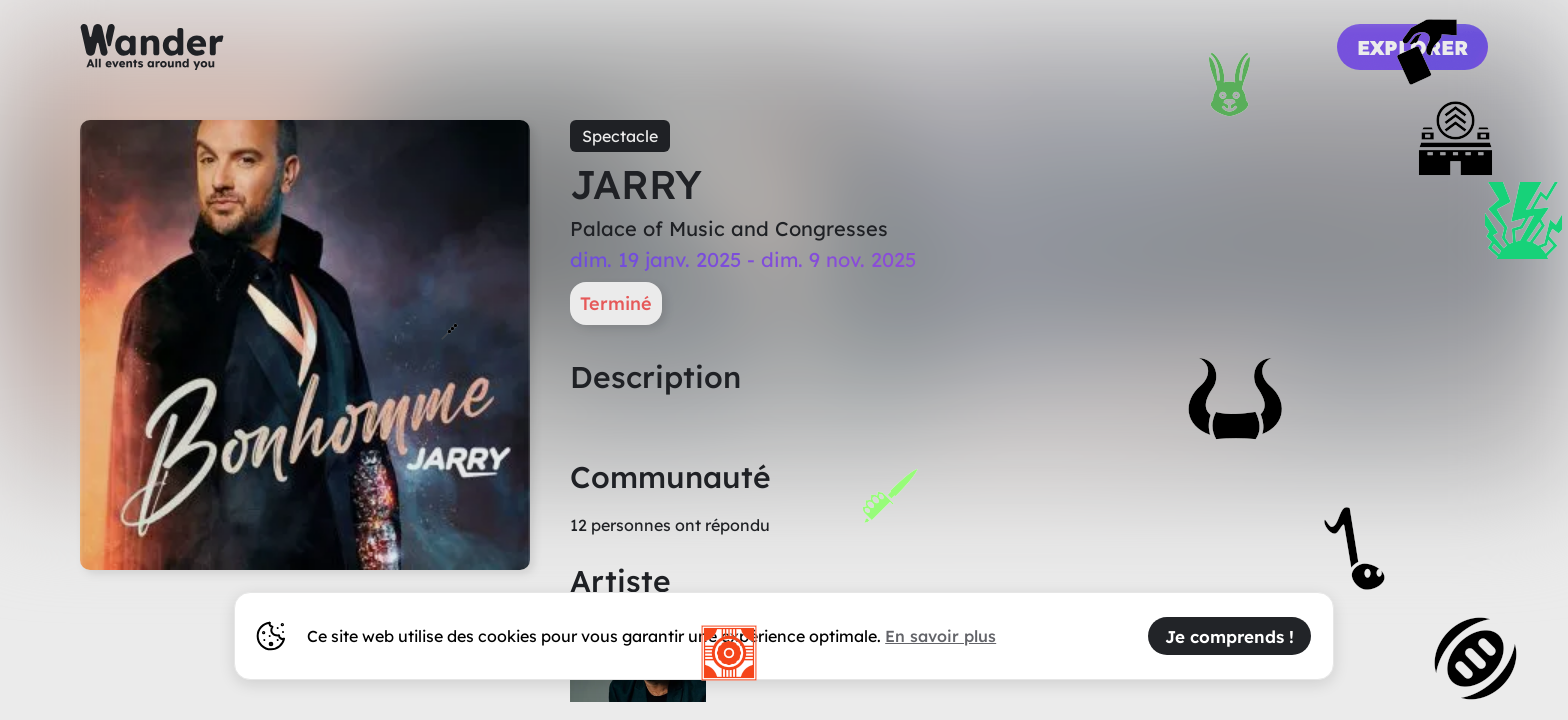 The width and height of the screenshot is (1568, 720). What do you see at coordinates (1523, 220) in the screenshot?
I see `indicates energy discharge or power dispersal` at bounding box center [1523, 220].